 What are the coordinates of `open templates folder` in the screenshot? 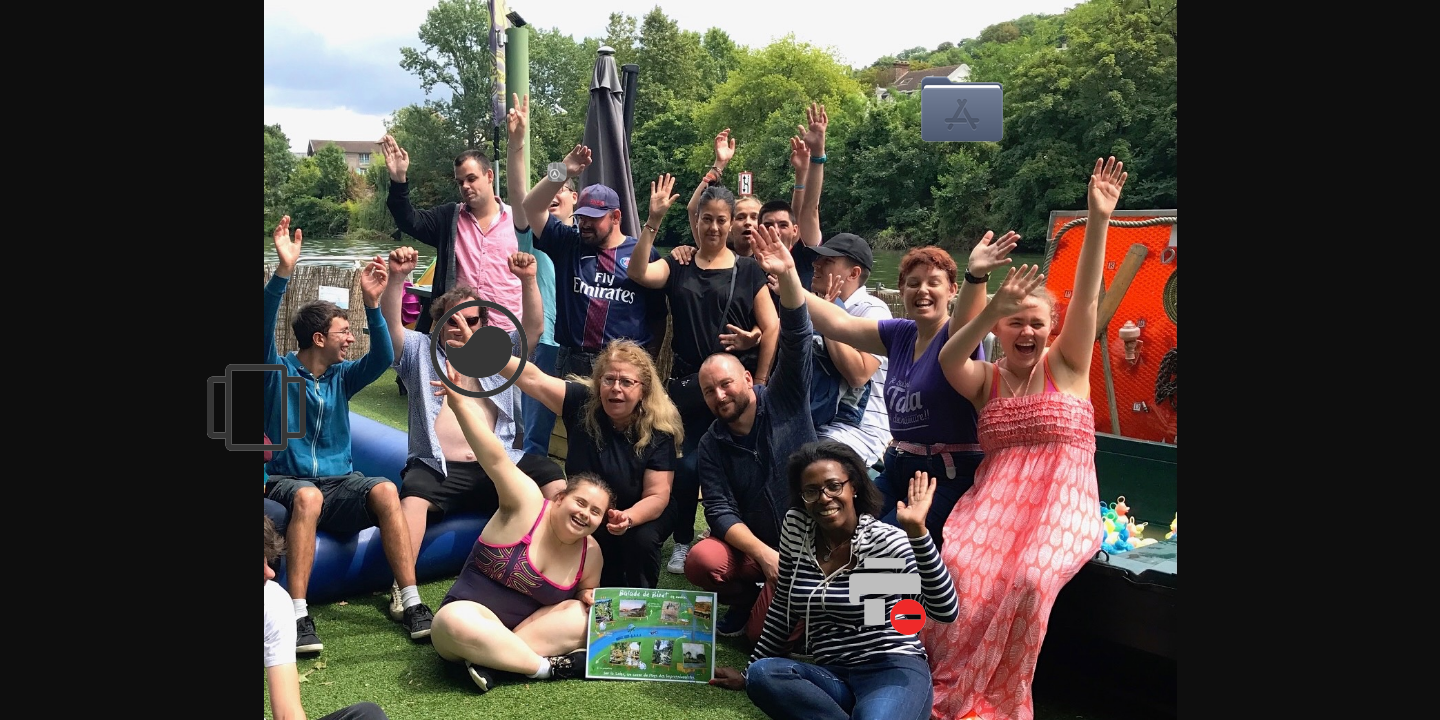 It's located at (962, 109).